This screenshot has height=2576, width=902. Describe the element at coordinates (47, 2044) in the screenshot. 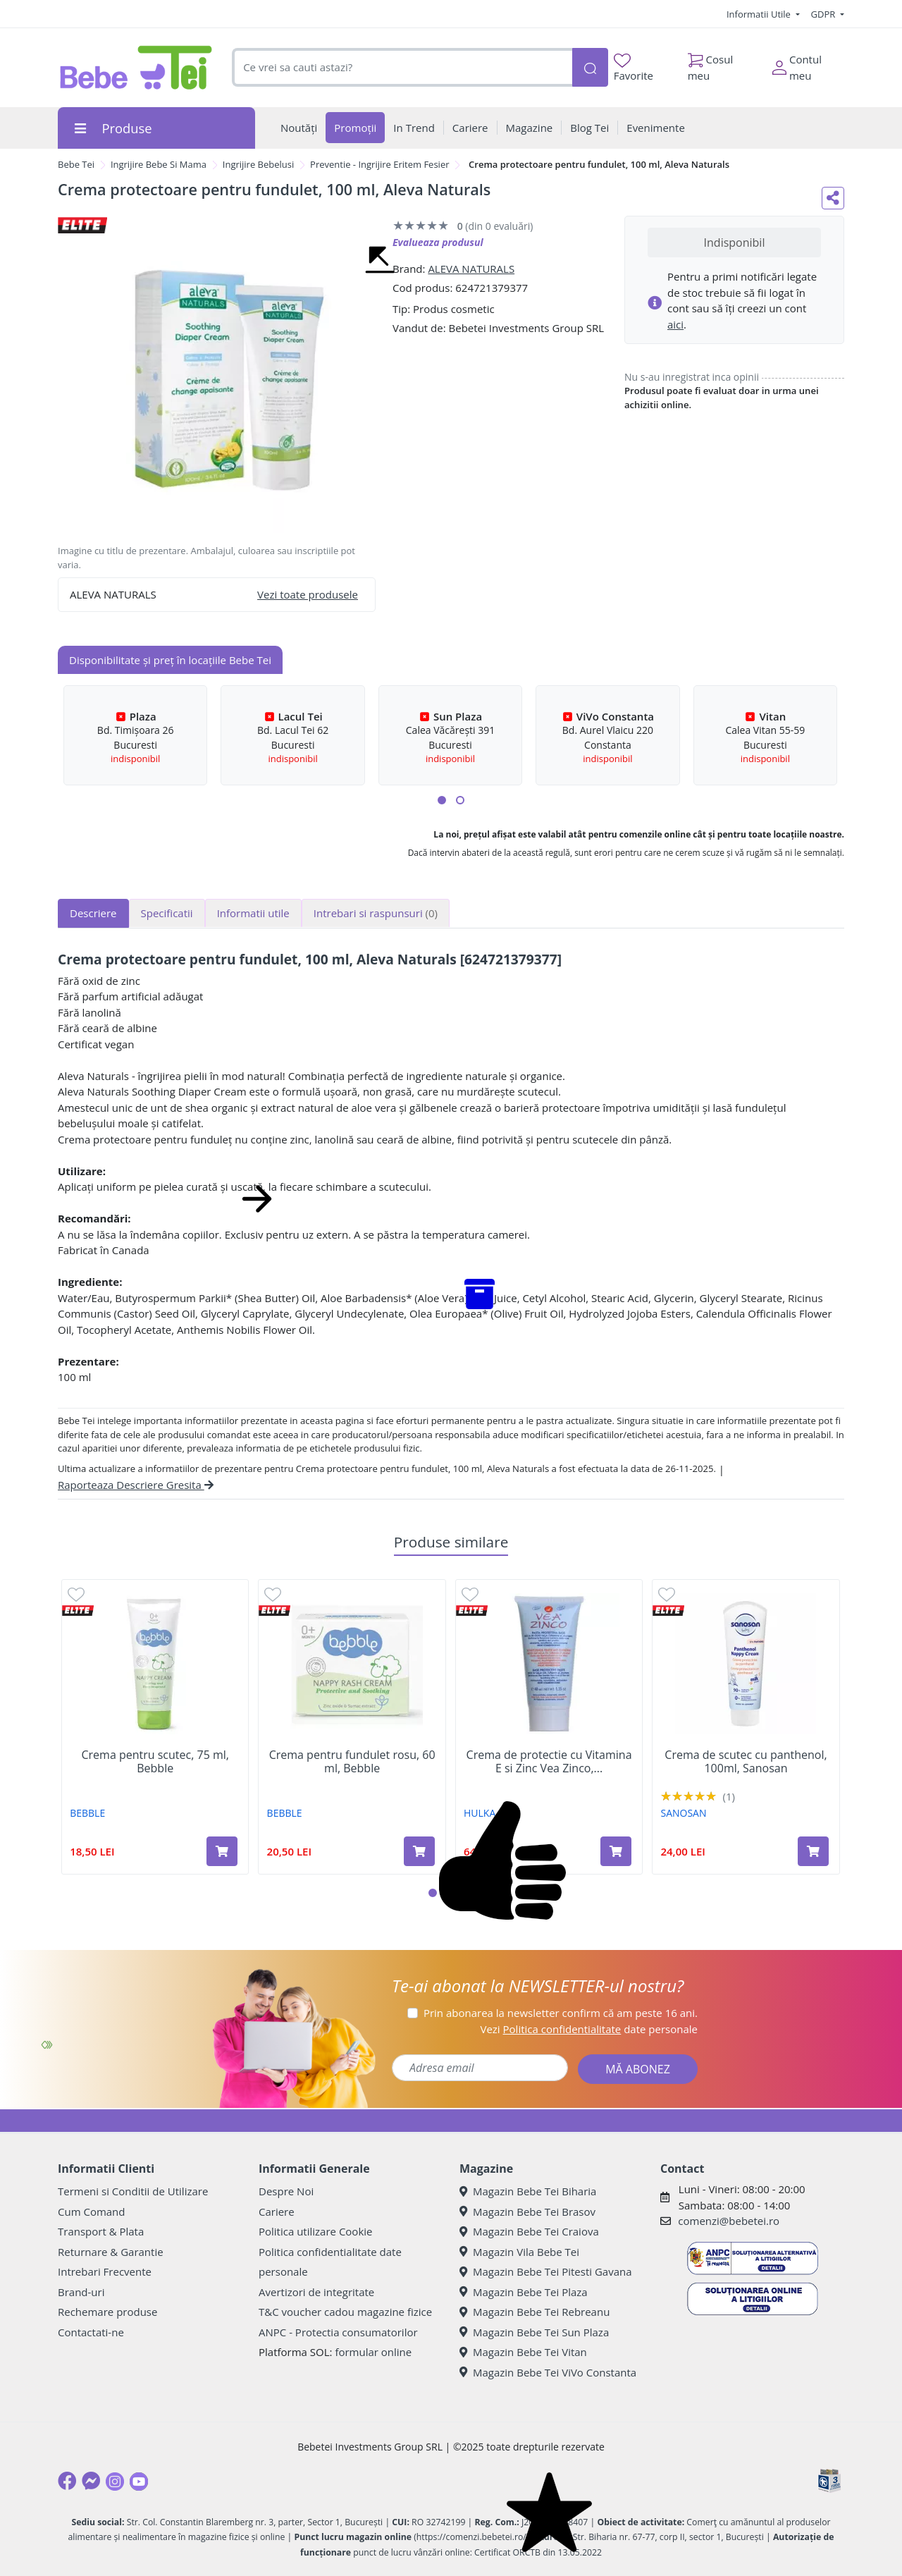

I see `access keyframe animation controls` at that location.